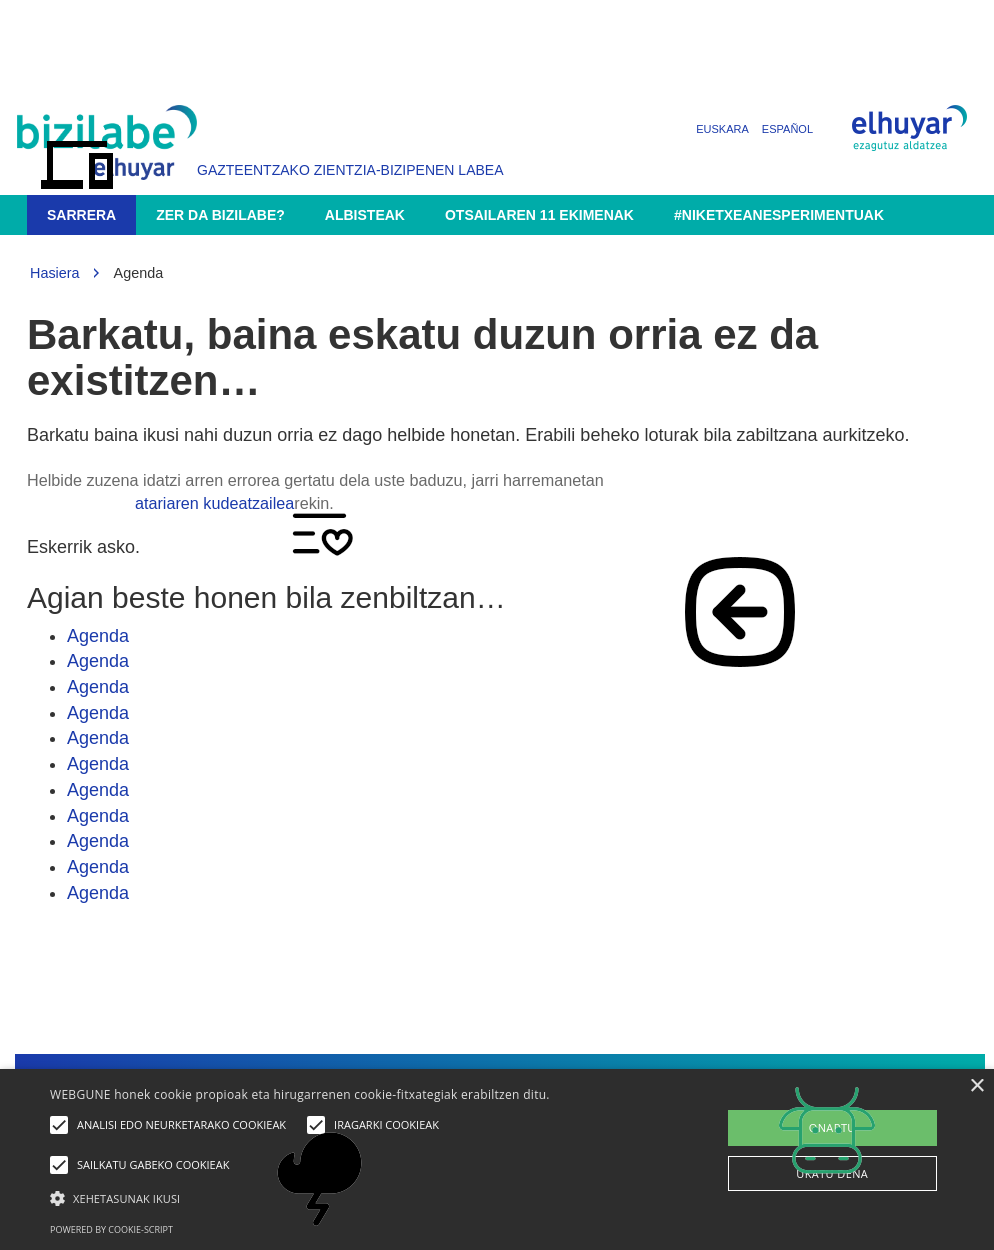 The height and width of the screenshot is (1250, 994). I want to click on indicates thunderstorm or severe weather conditions, so click(319, 1177).